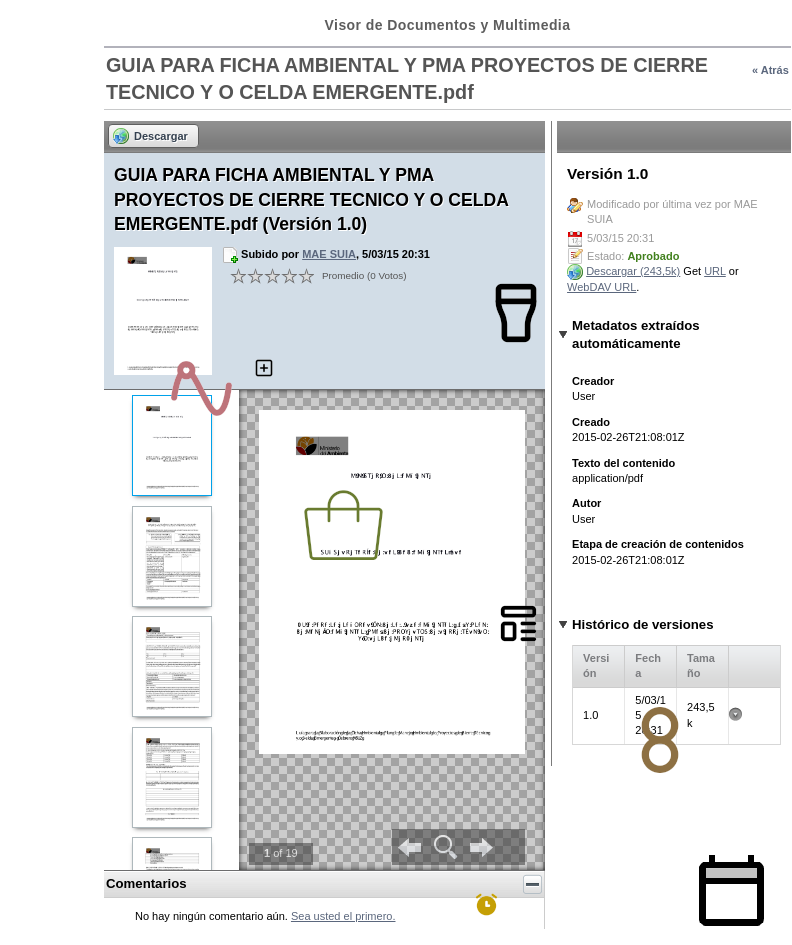  I want to click on view today's date, so click(731, 890).